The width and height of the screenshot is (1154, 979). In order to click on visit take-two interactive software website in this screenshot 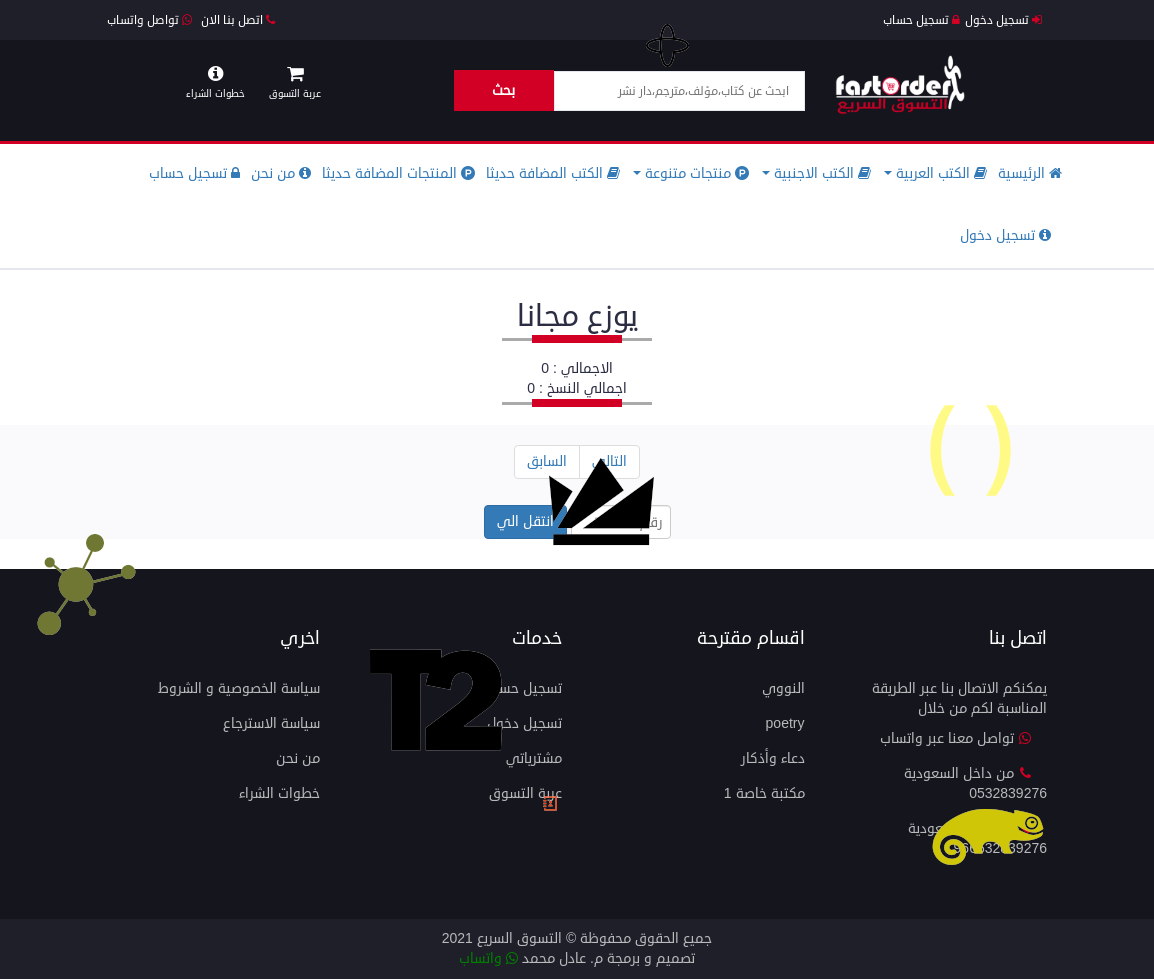, I will do `click(436, 700)`.